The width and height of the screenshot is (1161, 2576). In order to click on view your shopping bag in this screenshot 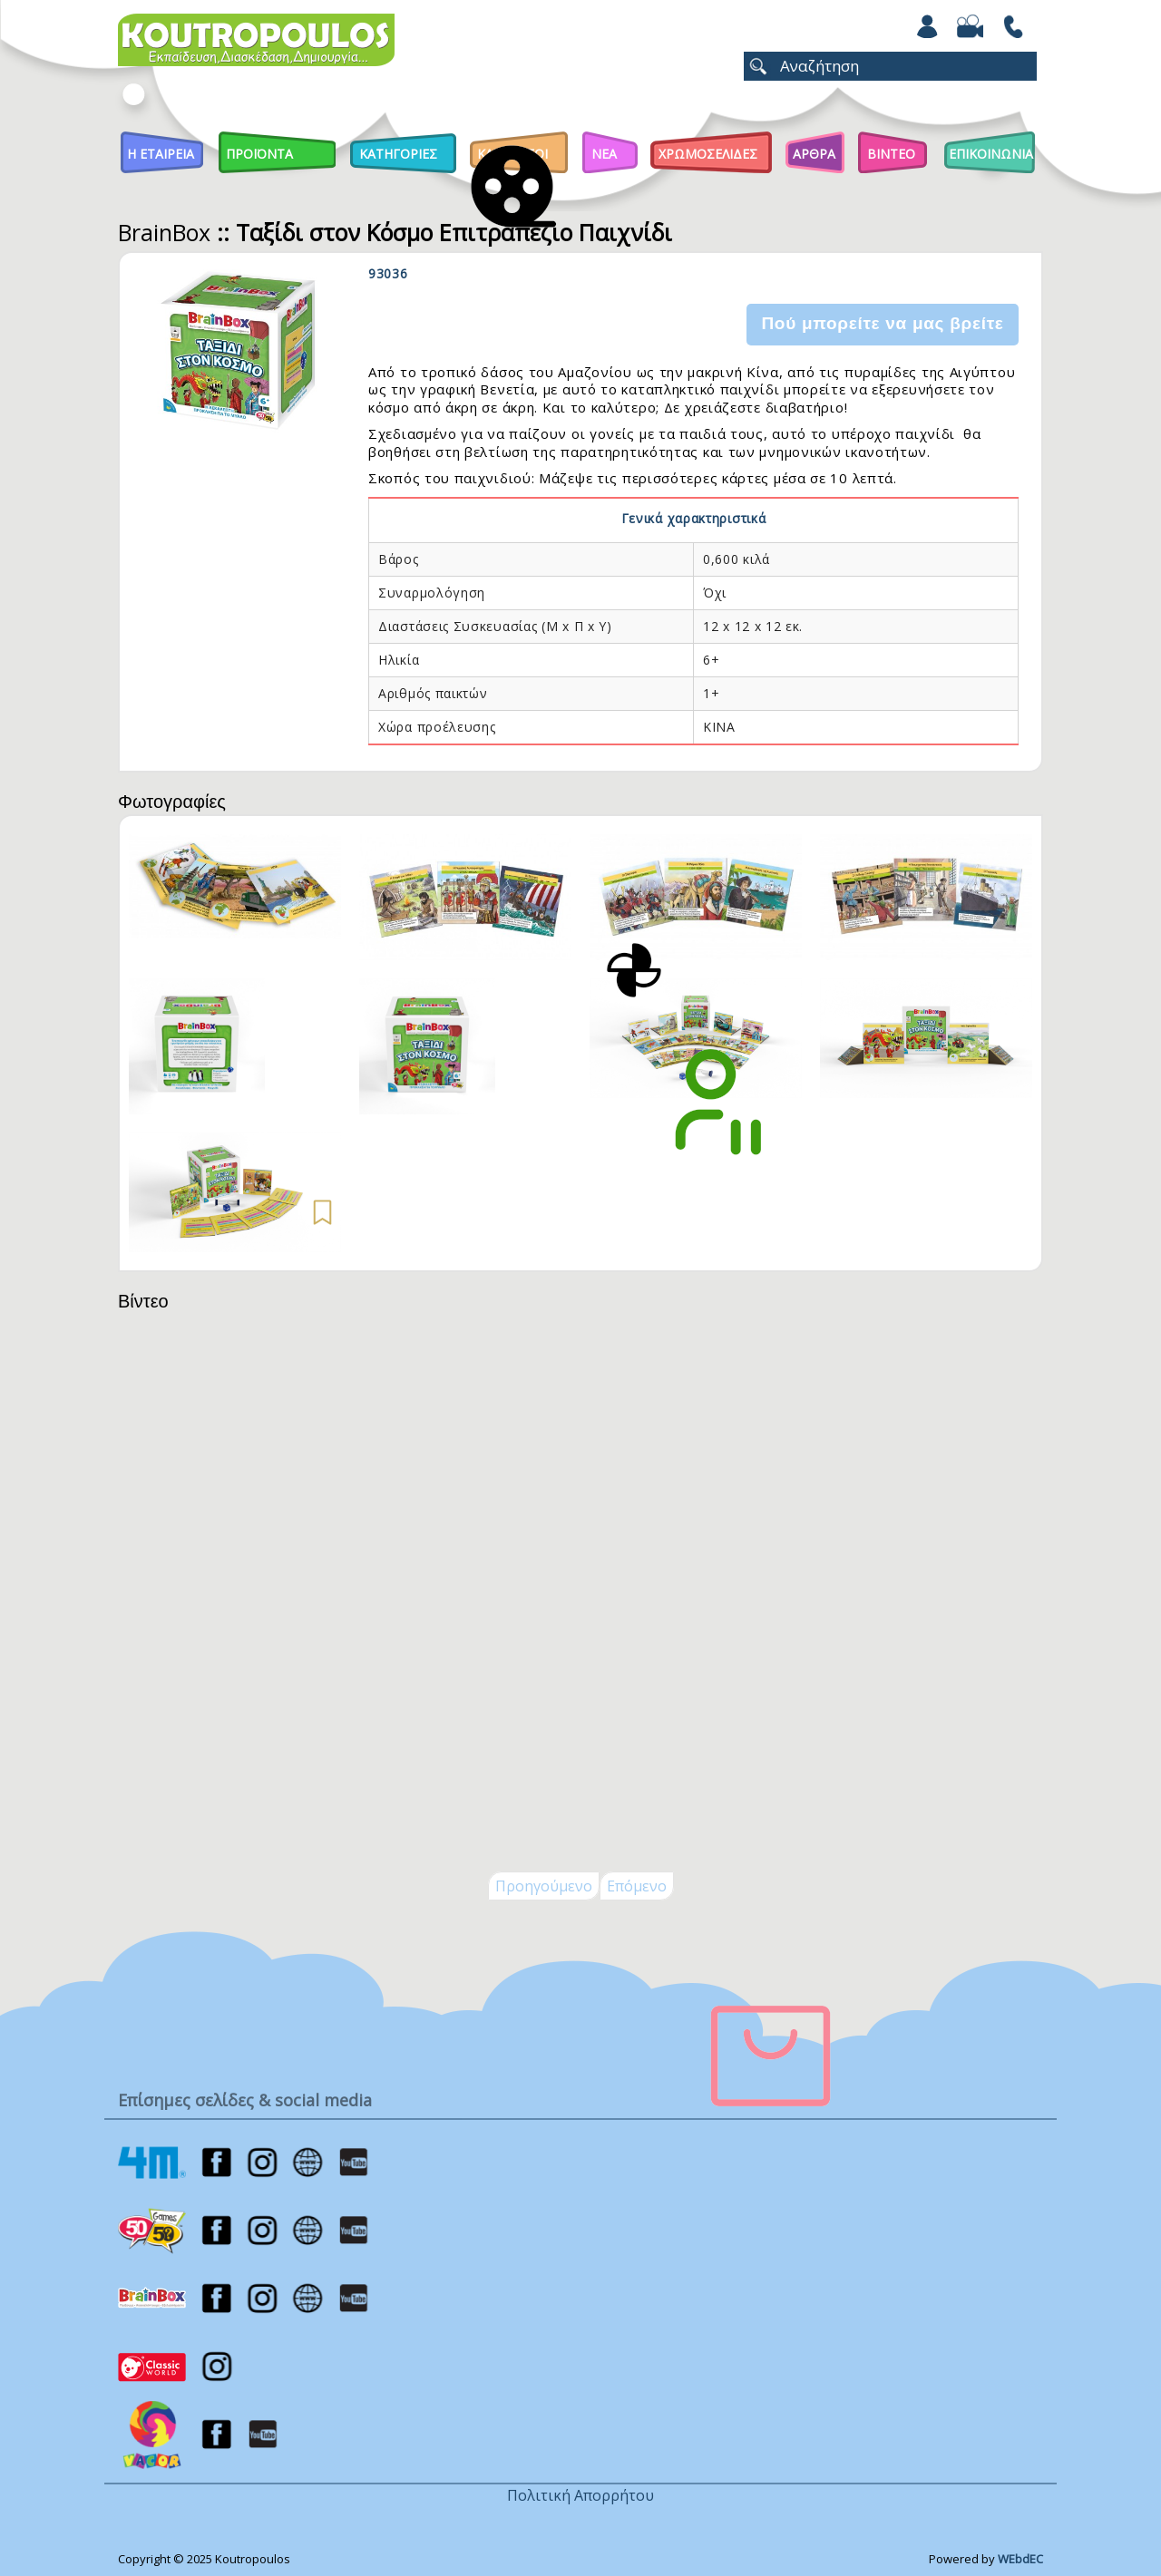, I will do `click(770, 2056)`.